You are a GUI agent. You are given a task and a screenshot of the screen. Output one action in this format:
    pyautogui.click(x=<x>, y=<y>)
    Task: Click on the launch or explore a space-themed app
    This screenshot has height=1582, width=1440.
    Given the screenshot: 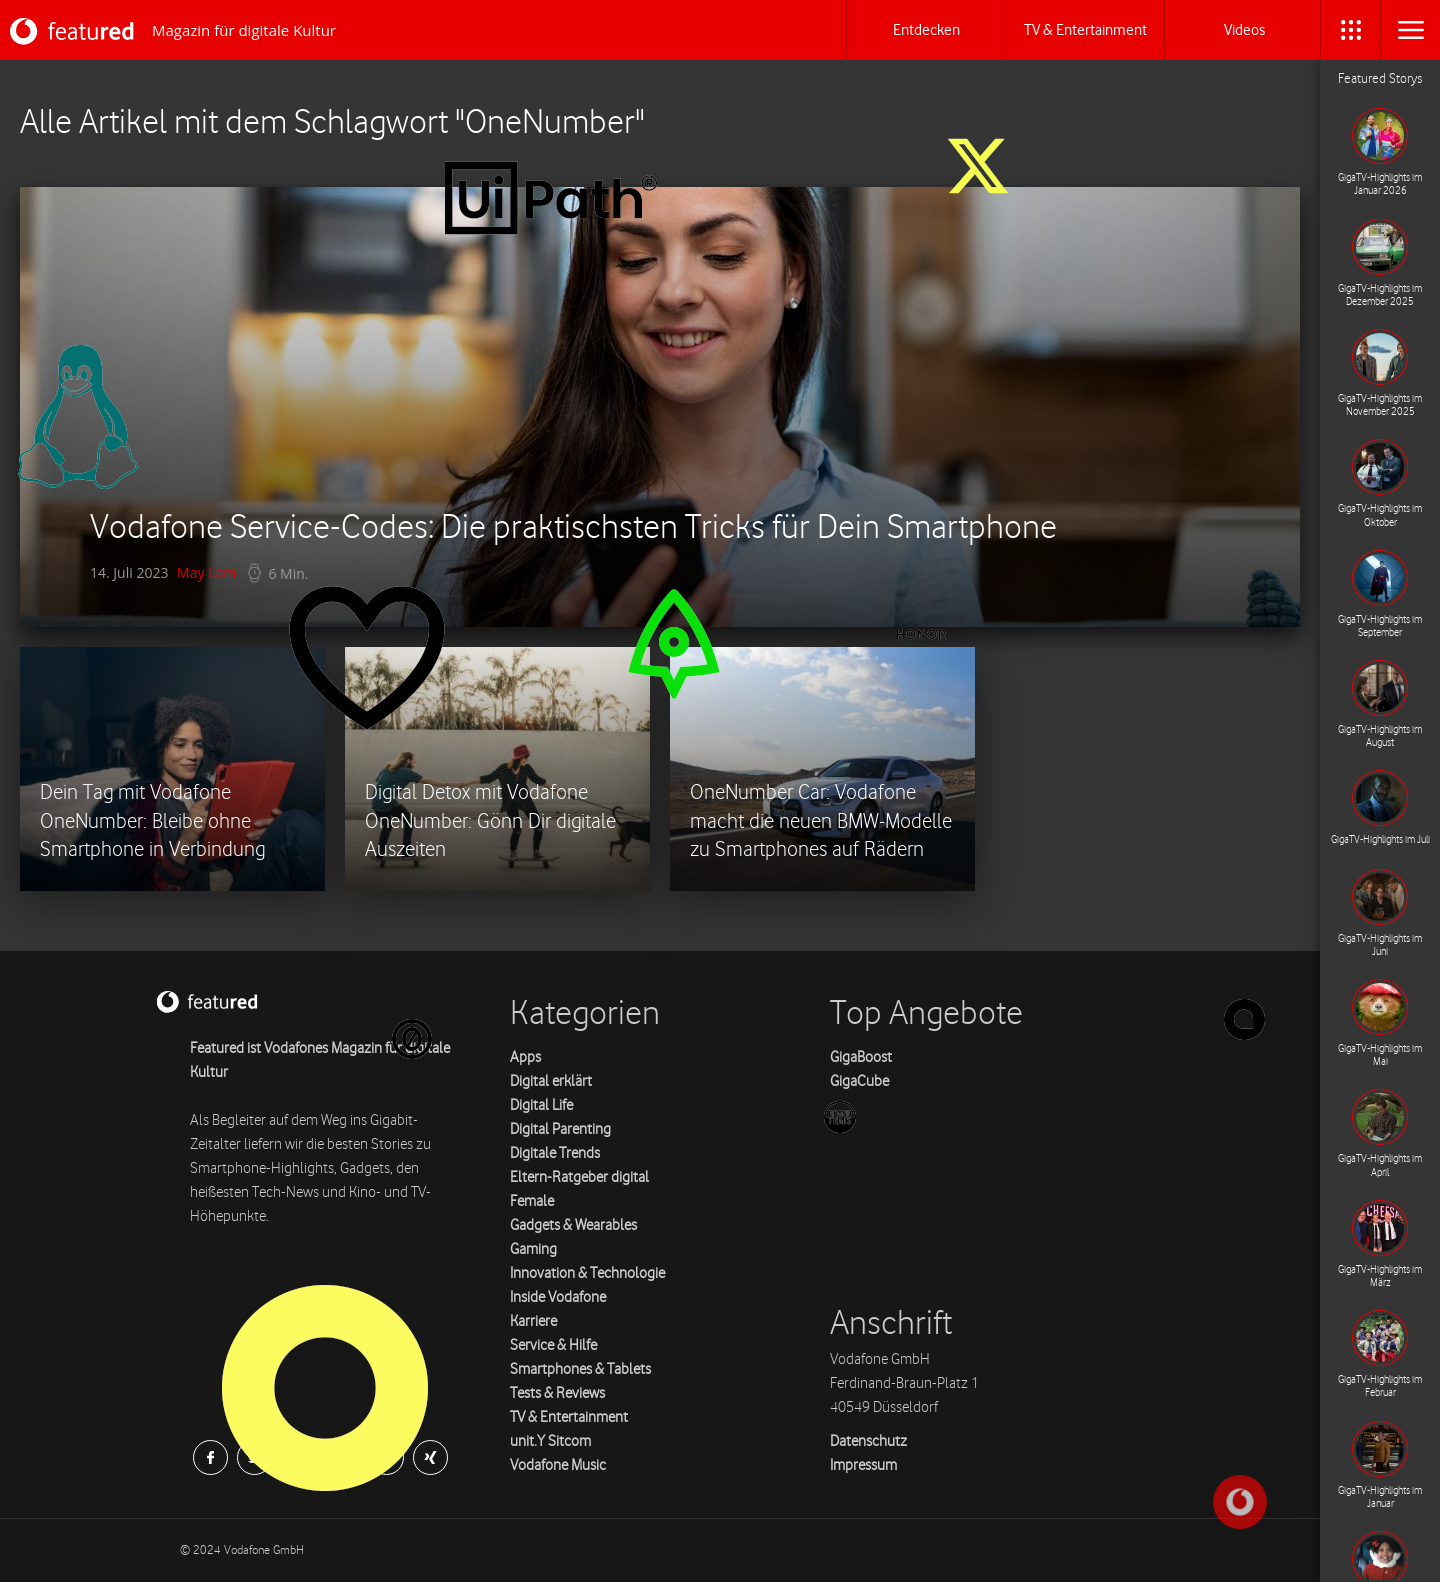 What is the action you would take?
    pyautogui.click(x=674, y=642)
    